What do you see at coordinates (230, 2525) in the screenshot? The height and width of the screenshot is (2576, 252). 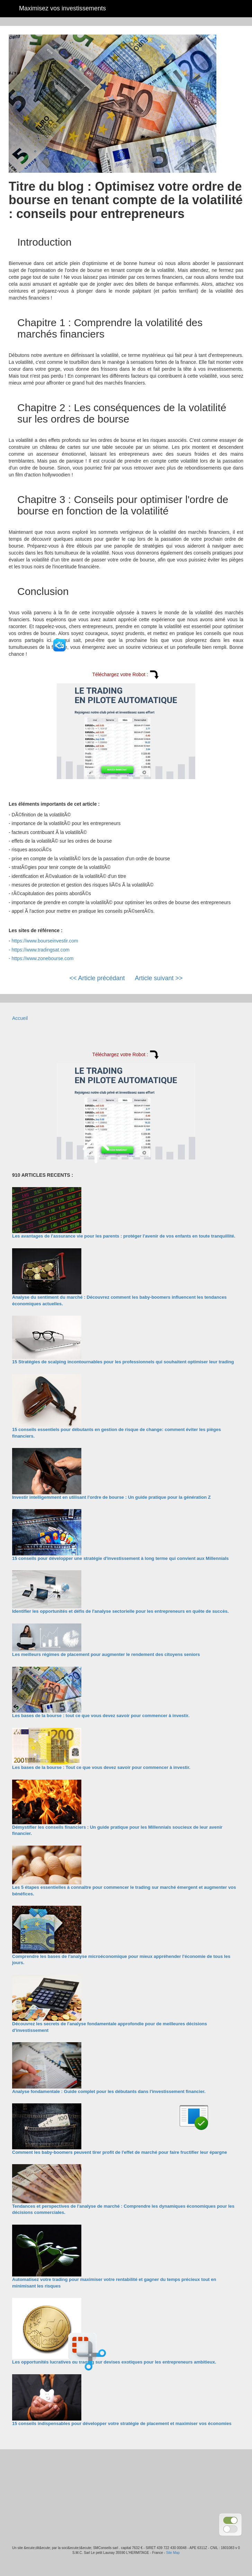 I see `open gnome tweaks settings` at bounding box center [230, 2525].